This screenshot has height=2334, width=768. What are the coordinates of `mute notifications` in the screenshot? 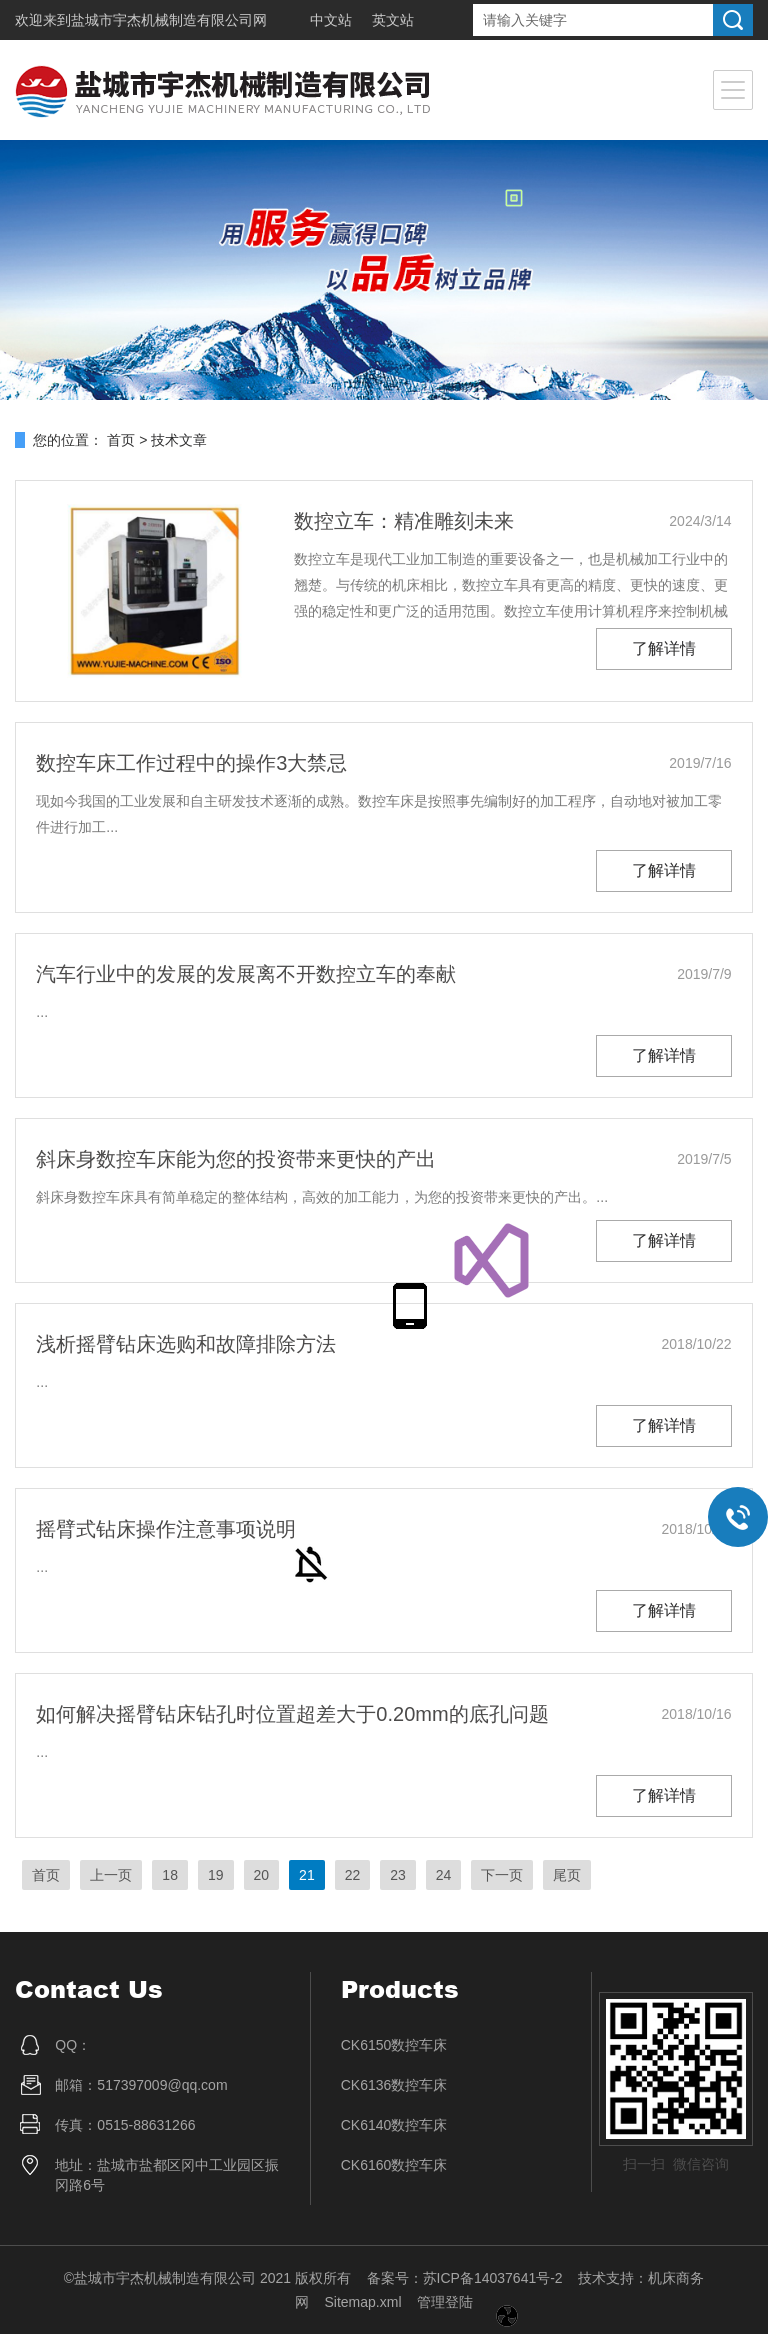 It's located at (310, 1564).